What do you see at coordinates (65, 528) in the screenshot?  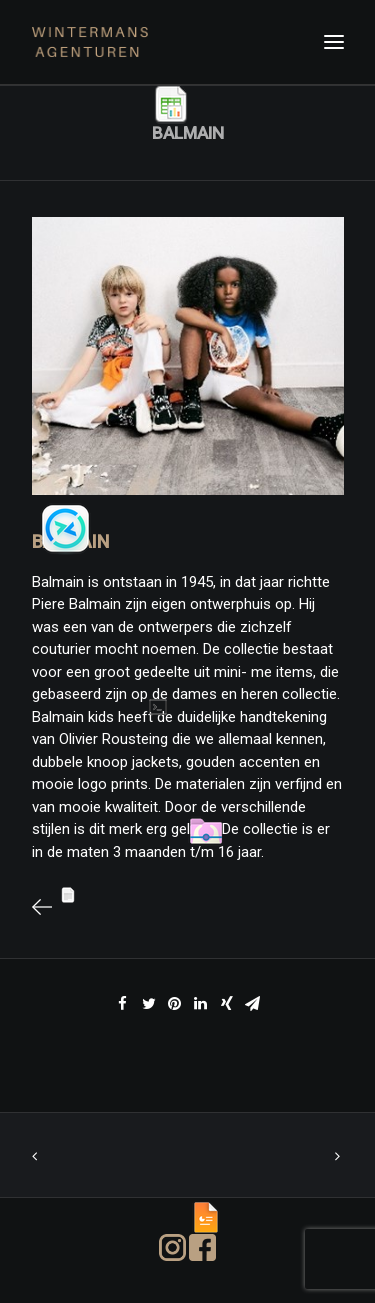 I see `launch remmina remote desktop client` at bounding box center [65, 528].